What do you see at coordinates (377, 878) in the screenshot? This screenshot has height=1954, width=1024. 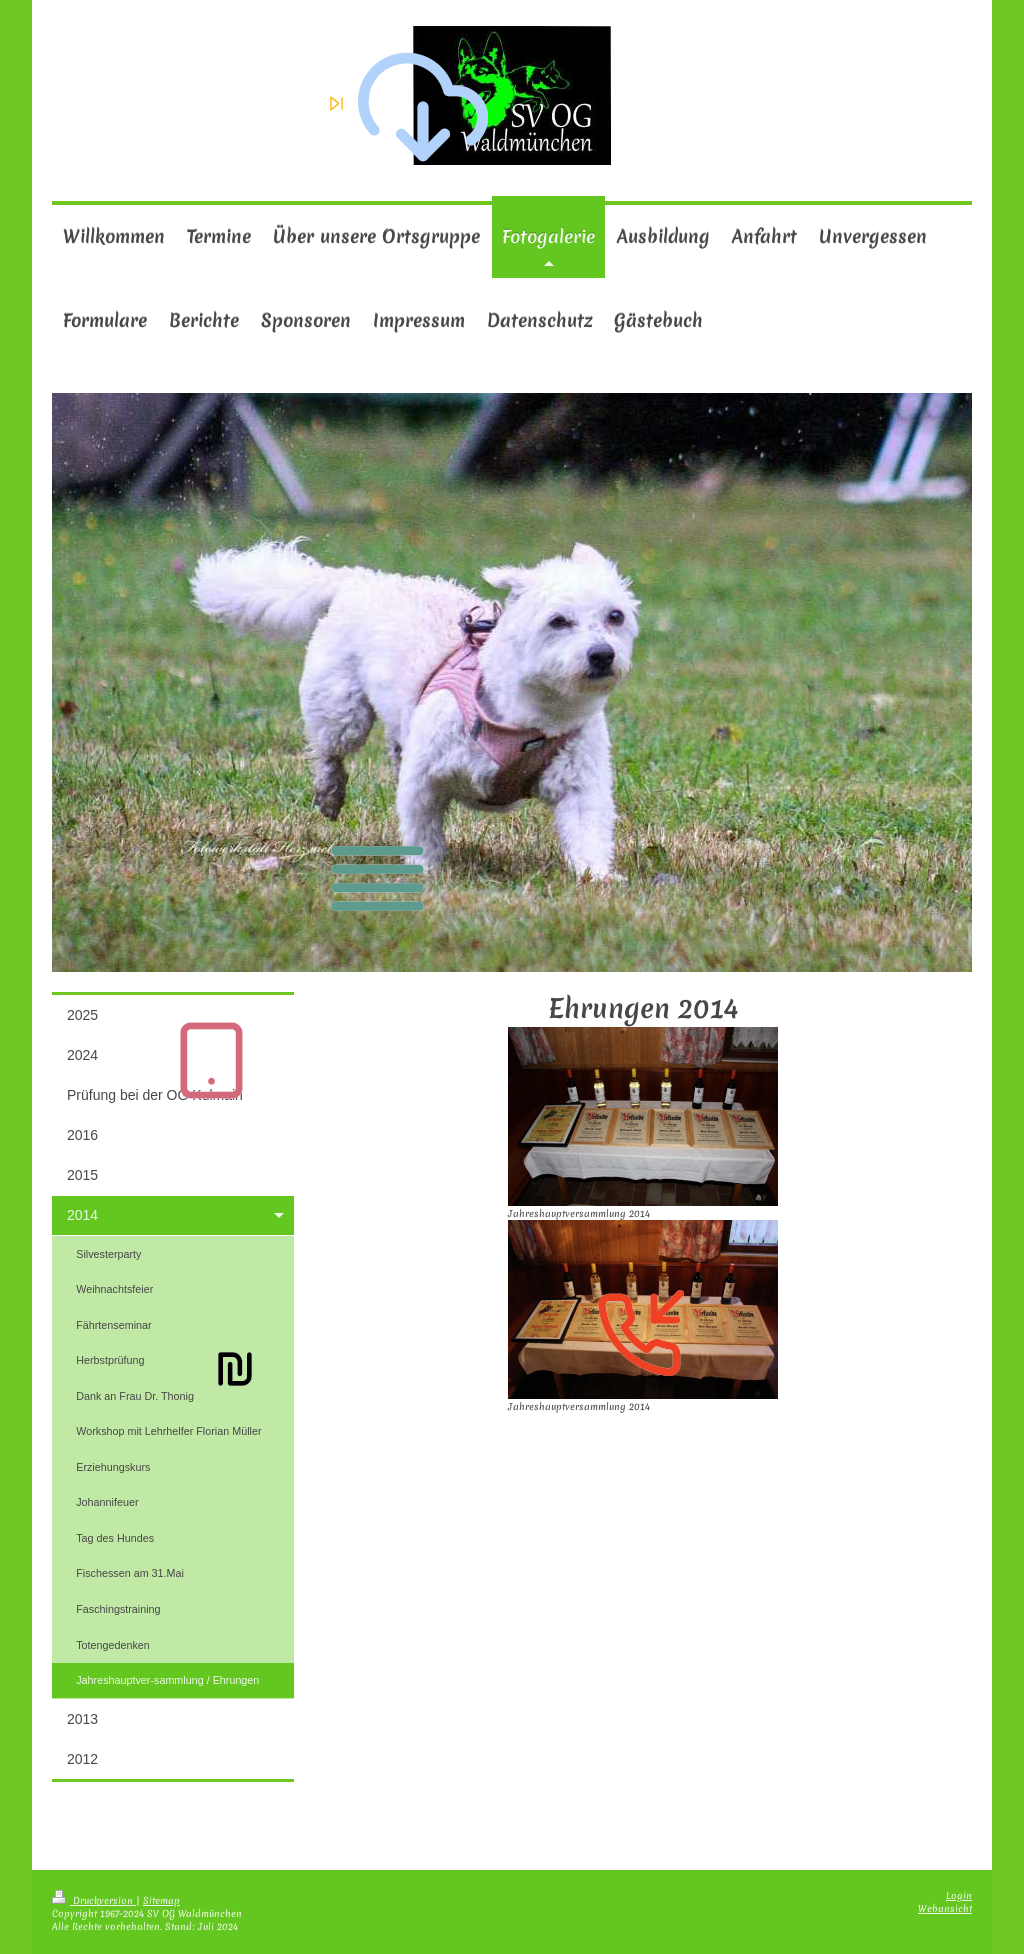 I see `justify text alignment` at bounding box center [377, 878].